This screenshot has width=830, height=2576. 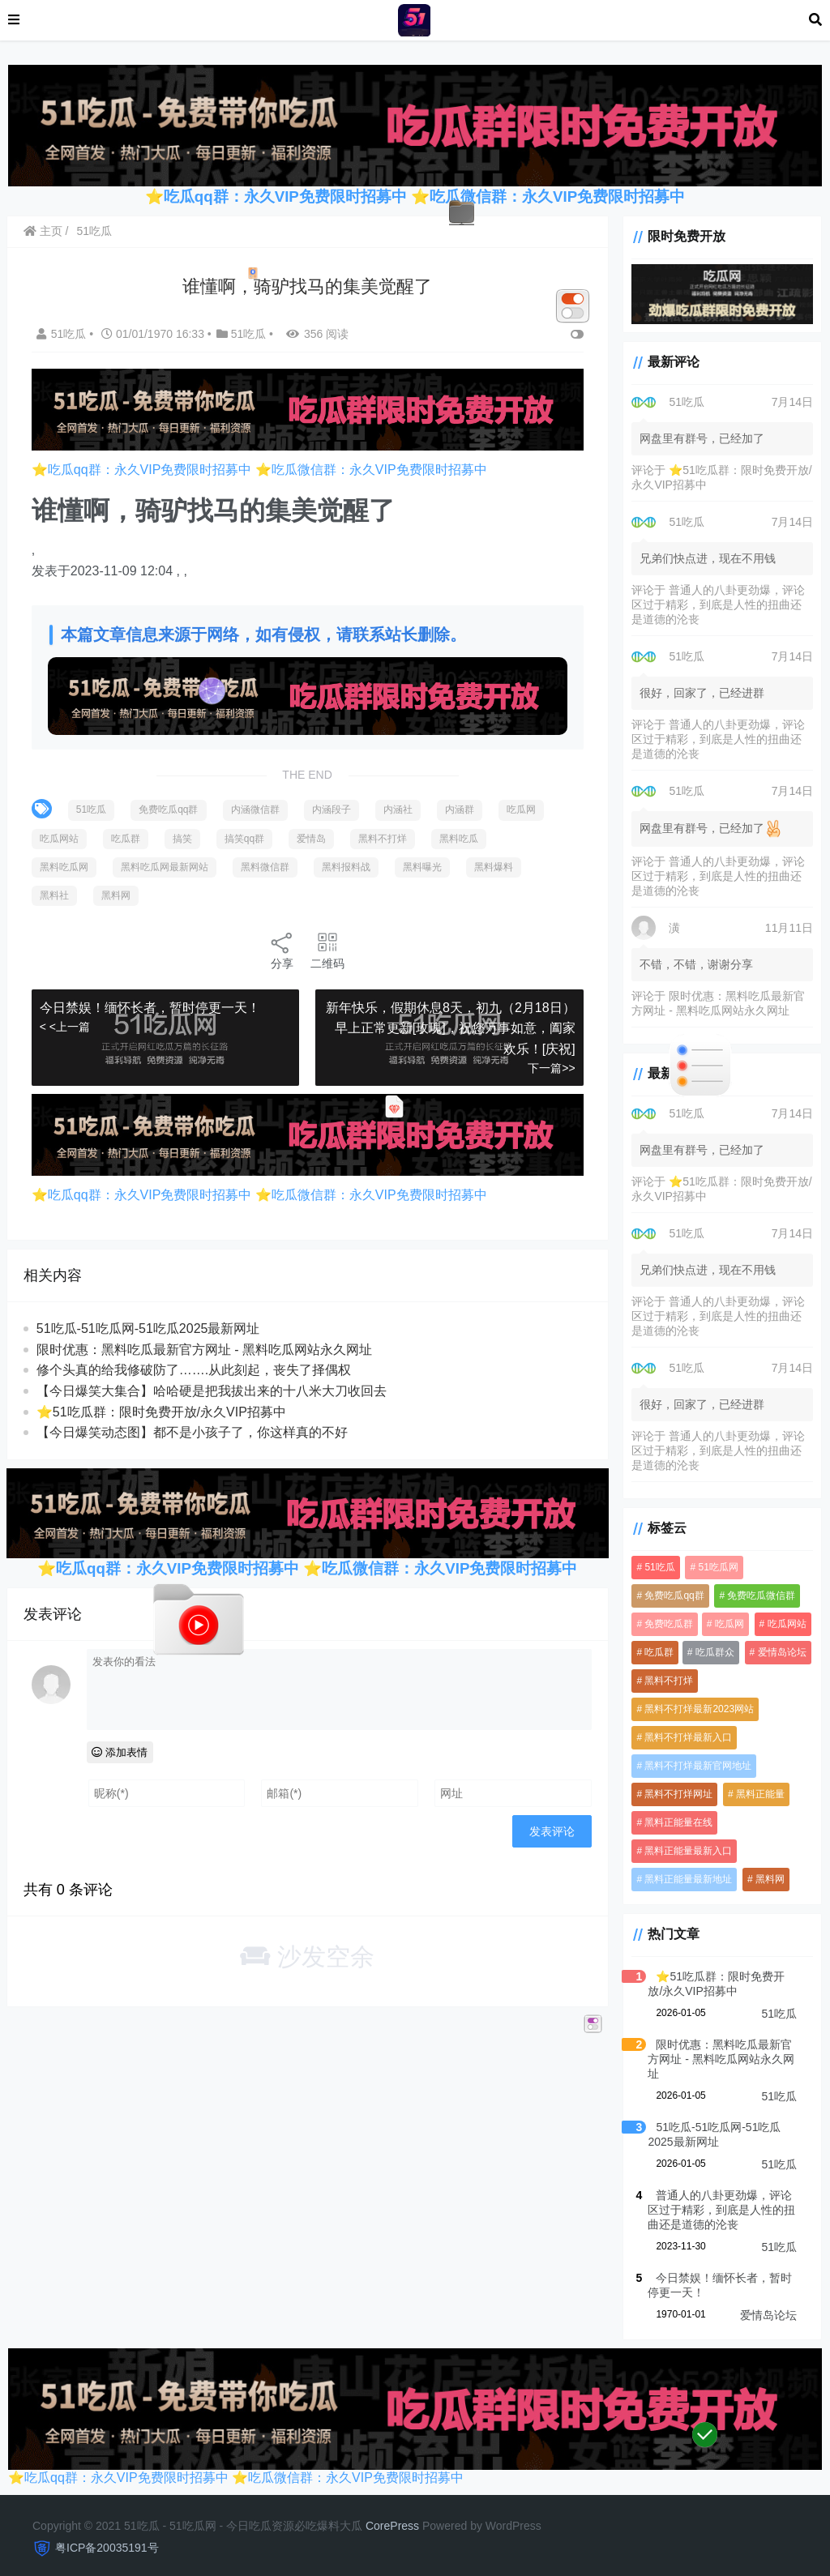 What do you see at coordinates (700, 1066) in the screenshot?
I see `open the reminders app` at bounding box center [700, 1066].